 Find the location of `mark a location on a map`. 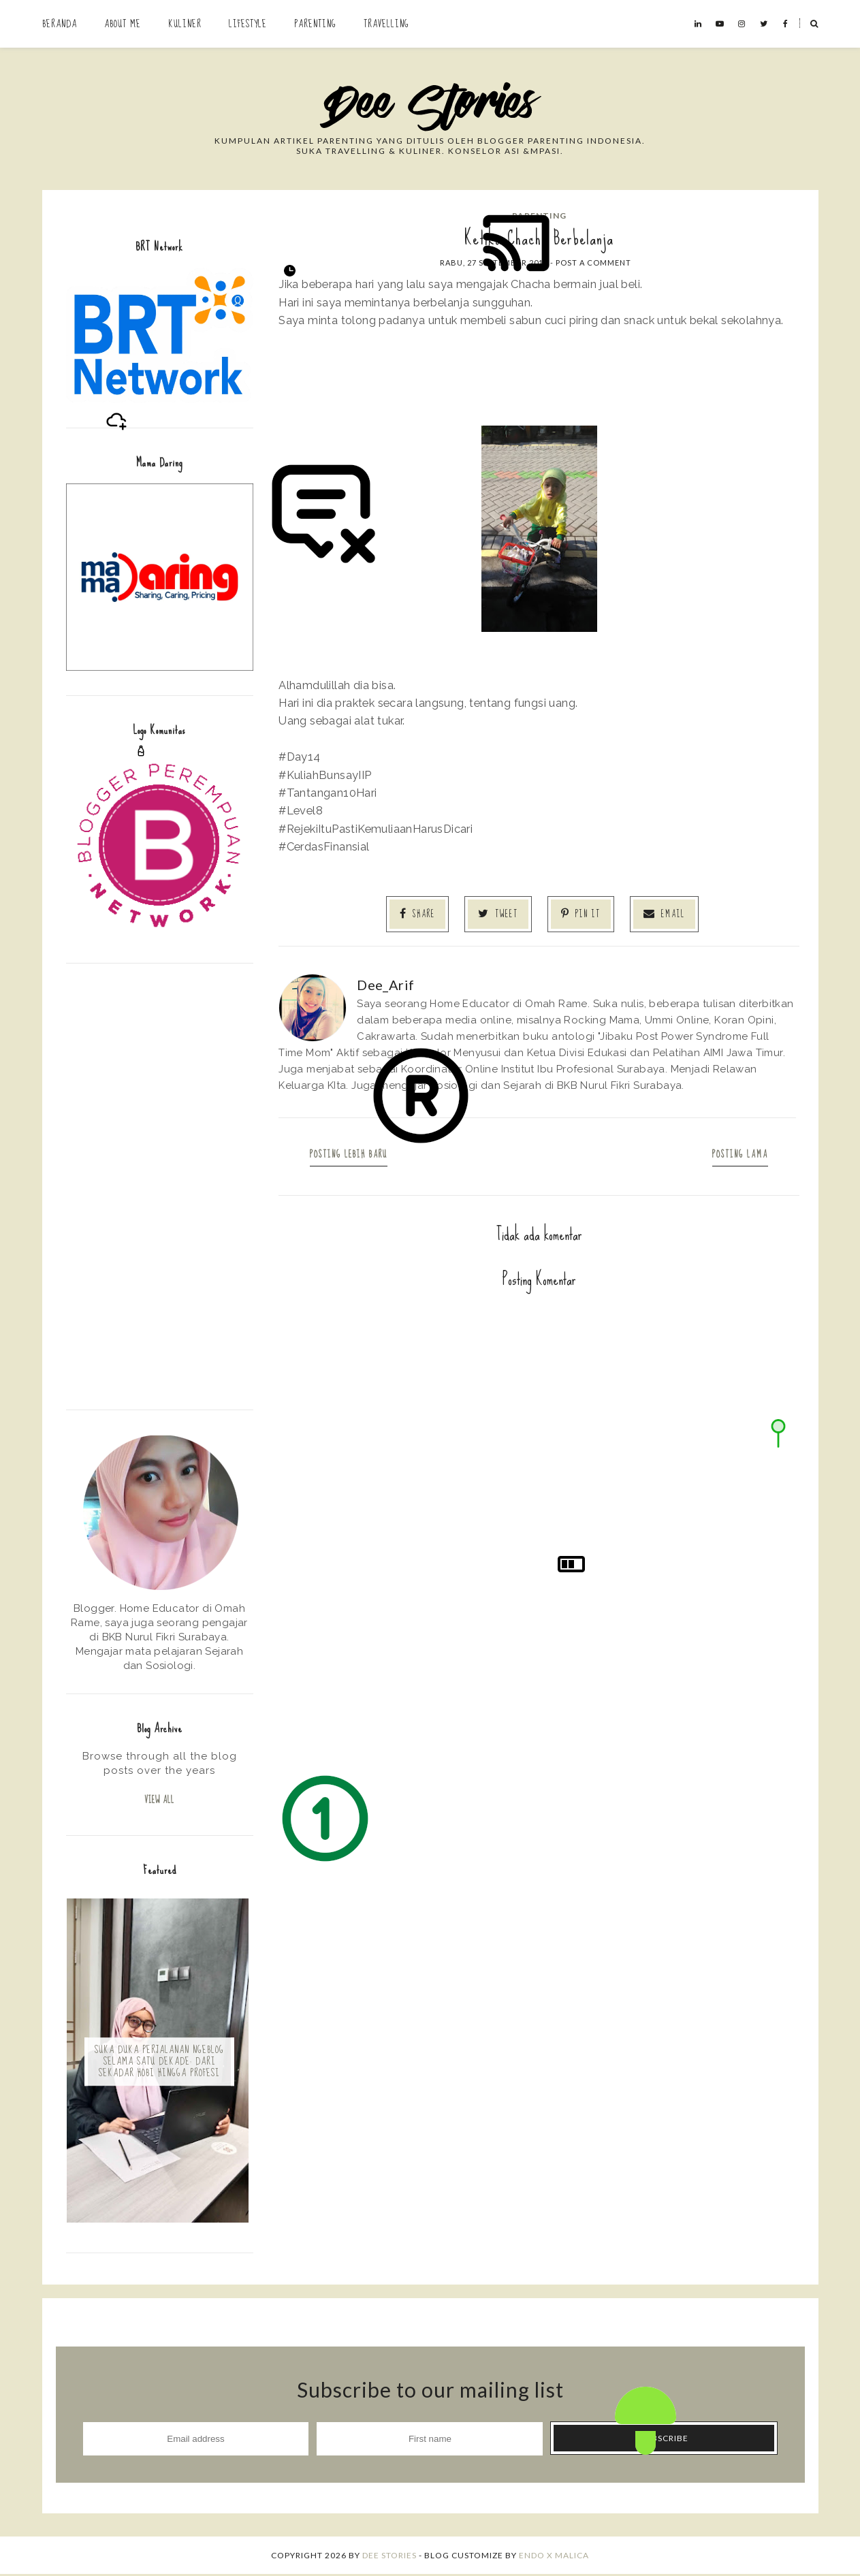

mark a location on a map is located at coordinates (778, 1433).